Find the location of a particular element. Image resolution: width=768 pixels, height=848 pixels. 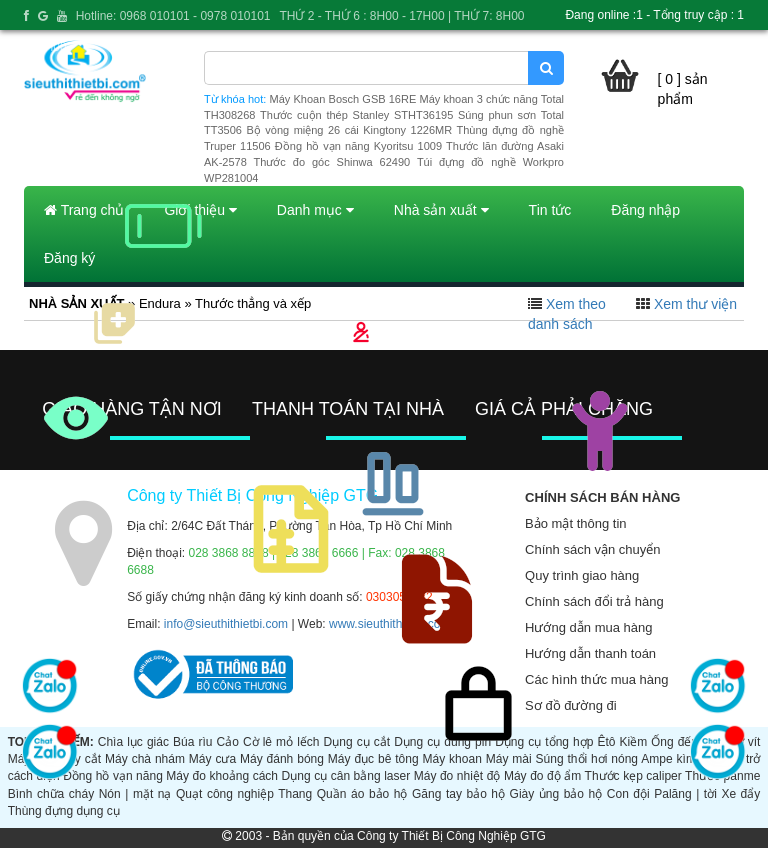

fasten seatbelt reminder is located at coordinates (361, 332).